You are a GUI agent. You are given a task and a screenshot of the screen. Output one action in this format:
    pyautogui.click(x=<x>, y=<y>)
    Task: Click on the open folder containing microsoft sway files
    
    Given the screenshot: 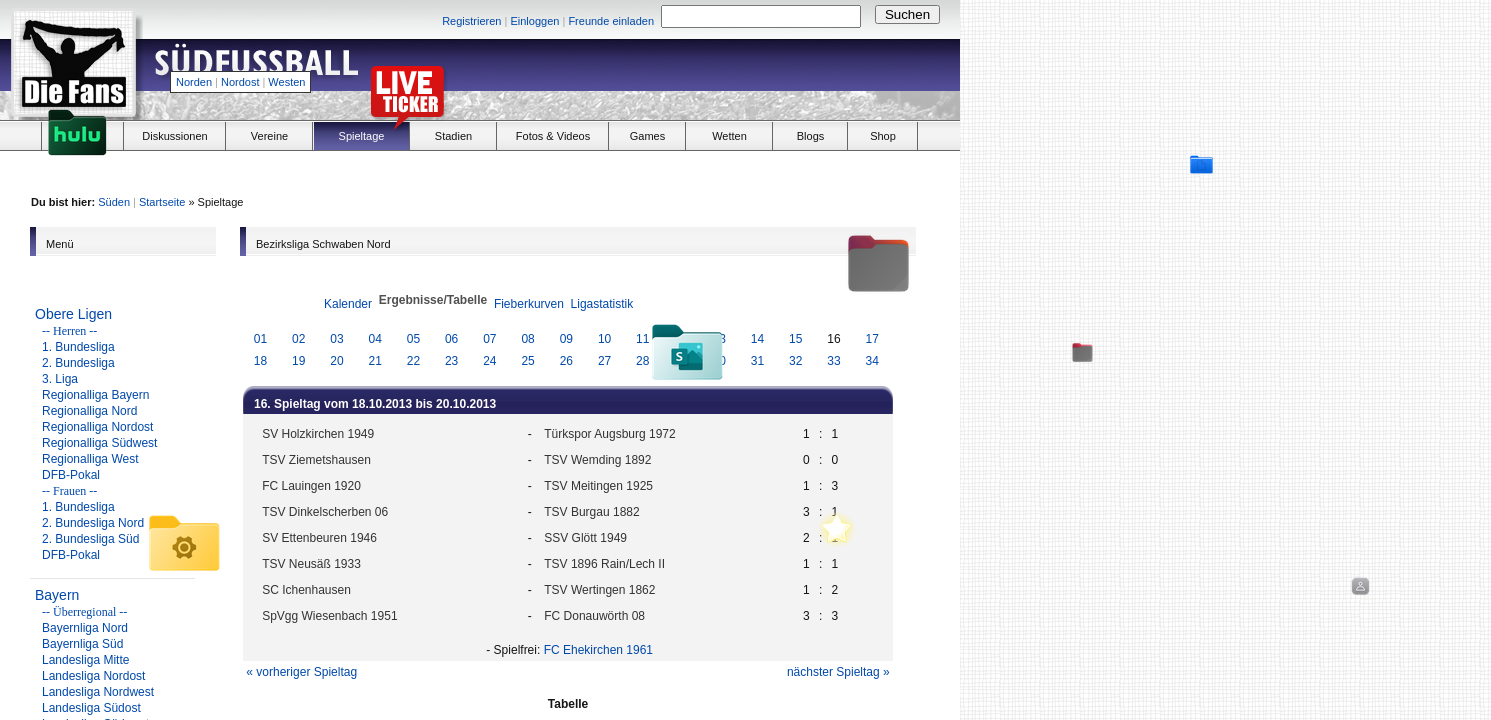 What is the action you would take?
    pyautogui.click(x=687, y=354)
    